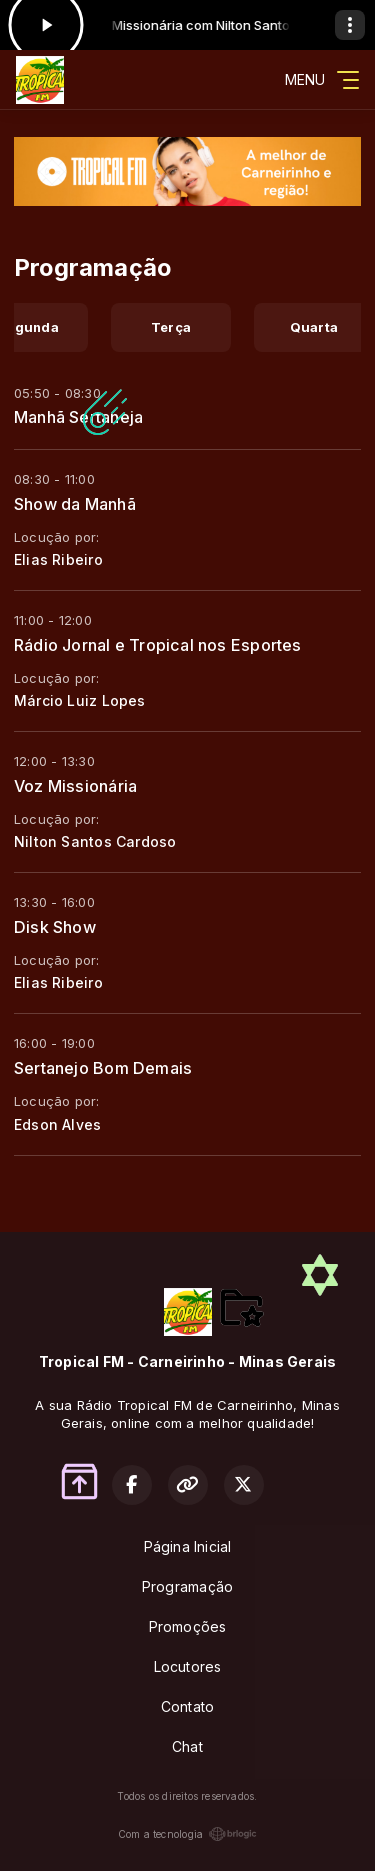 The width and height of the screenshot is (375, 1871). I want to click on indicates a trending or viral item, so click(105, 413).